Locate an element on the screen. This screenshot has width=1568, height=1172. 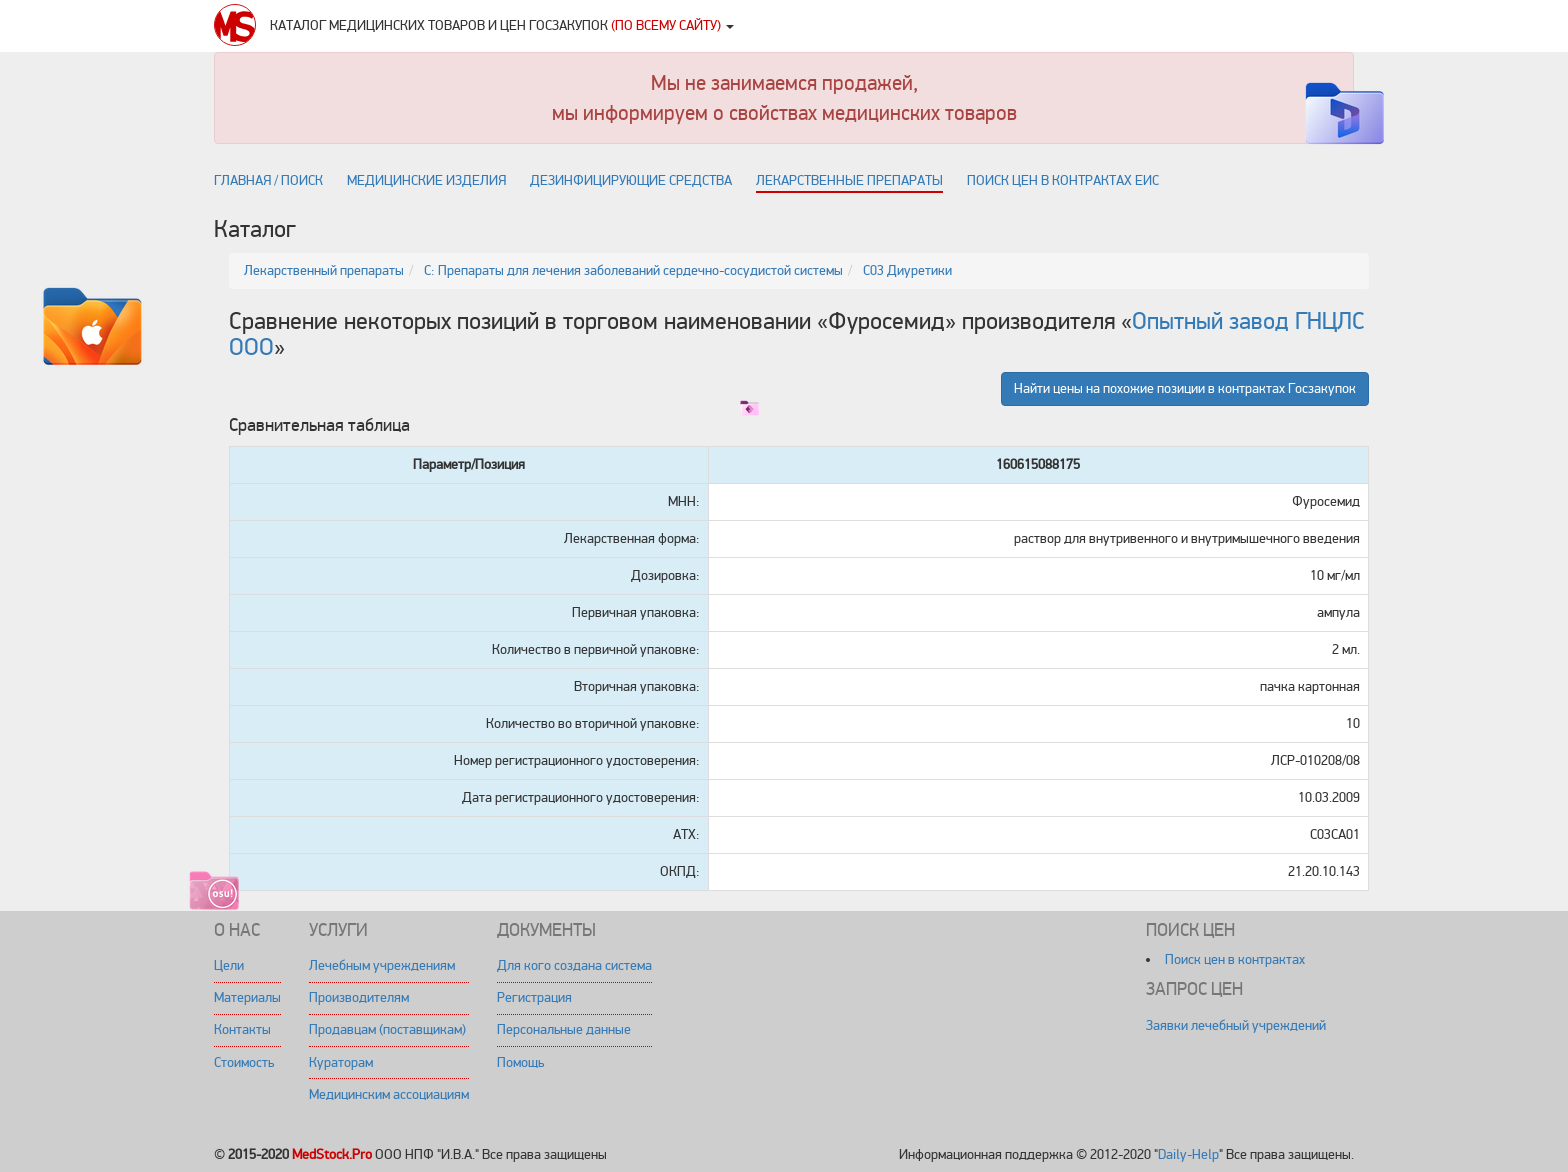
open your osu! game files folder is located at coordinates (214, 892).